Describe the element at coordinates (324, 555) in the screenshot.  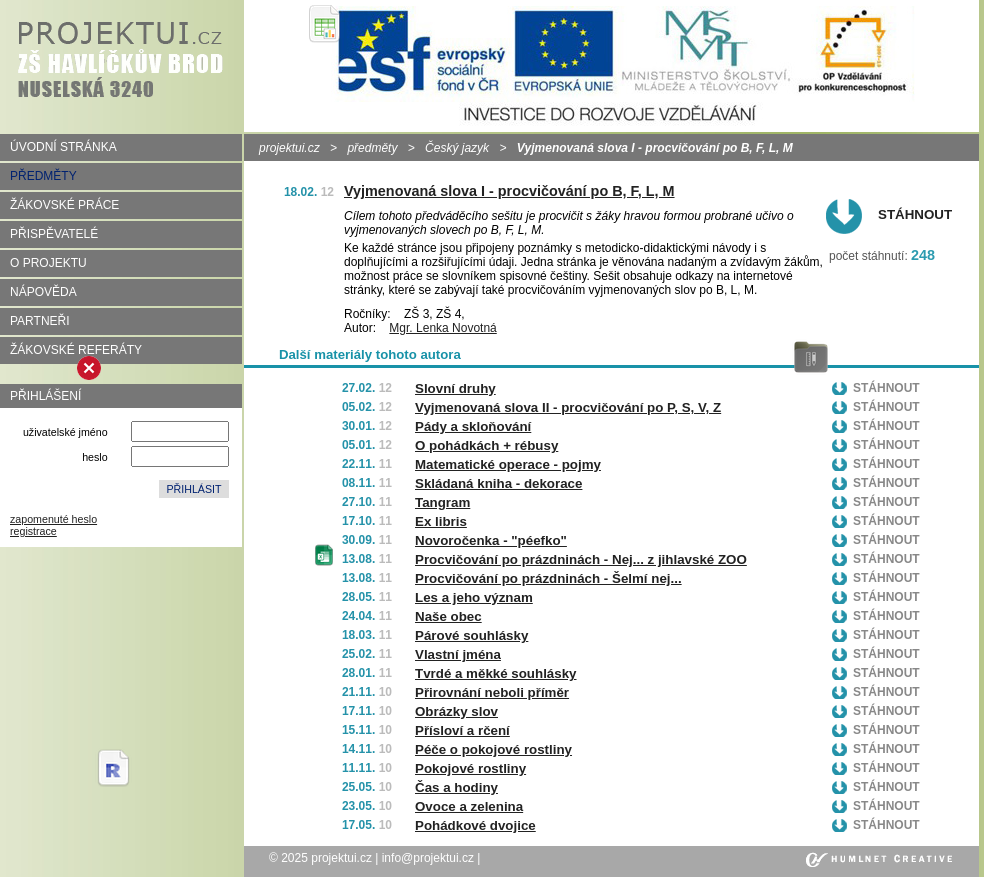
I see `open a microsoft excel spreadsheet file` at that location.